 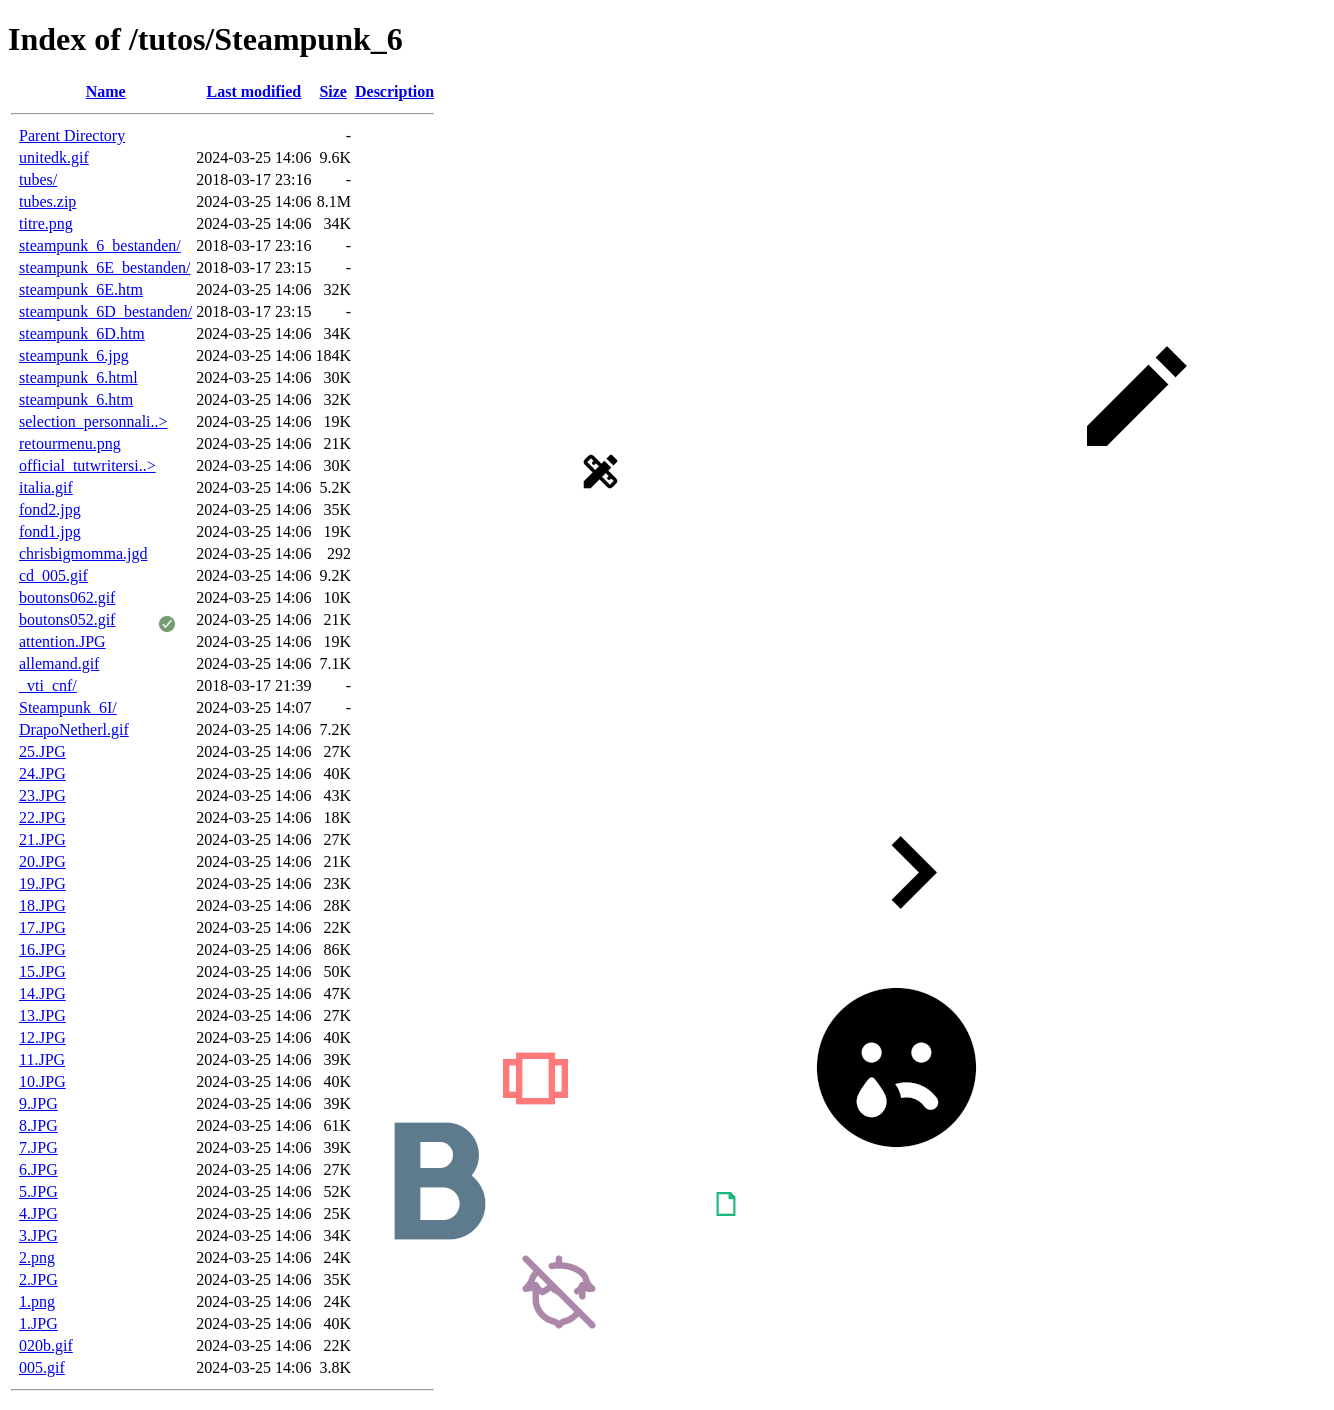 What do you see at coordinates (535, 1078) in the screenshot?
I see `view content in carousel mode` at bounding box center [535, 1078].